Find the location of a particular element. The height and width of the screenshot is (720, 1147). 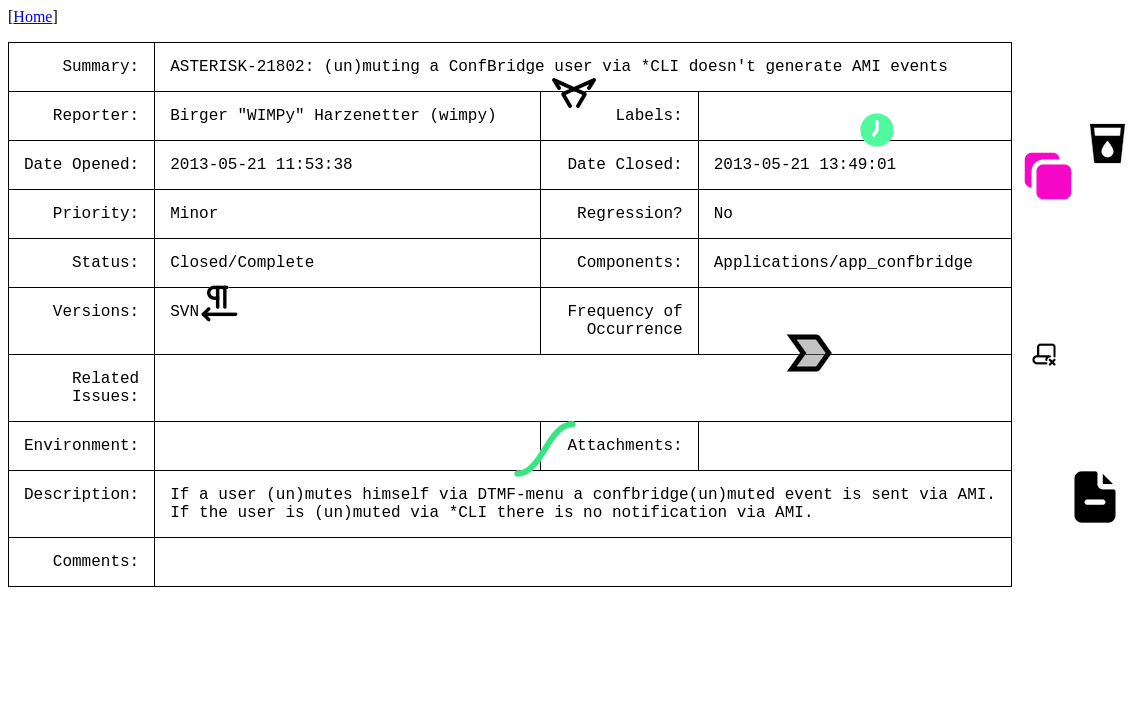

find nearby drink or beverage locations is located at coordinates (1107, 143).